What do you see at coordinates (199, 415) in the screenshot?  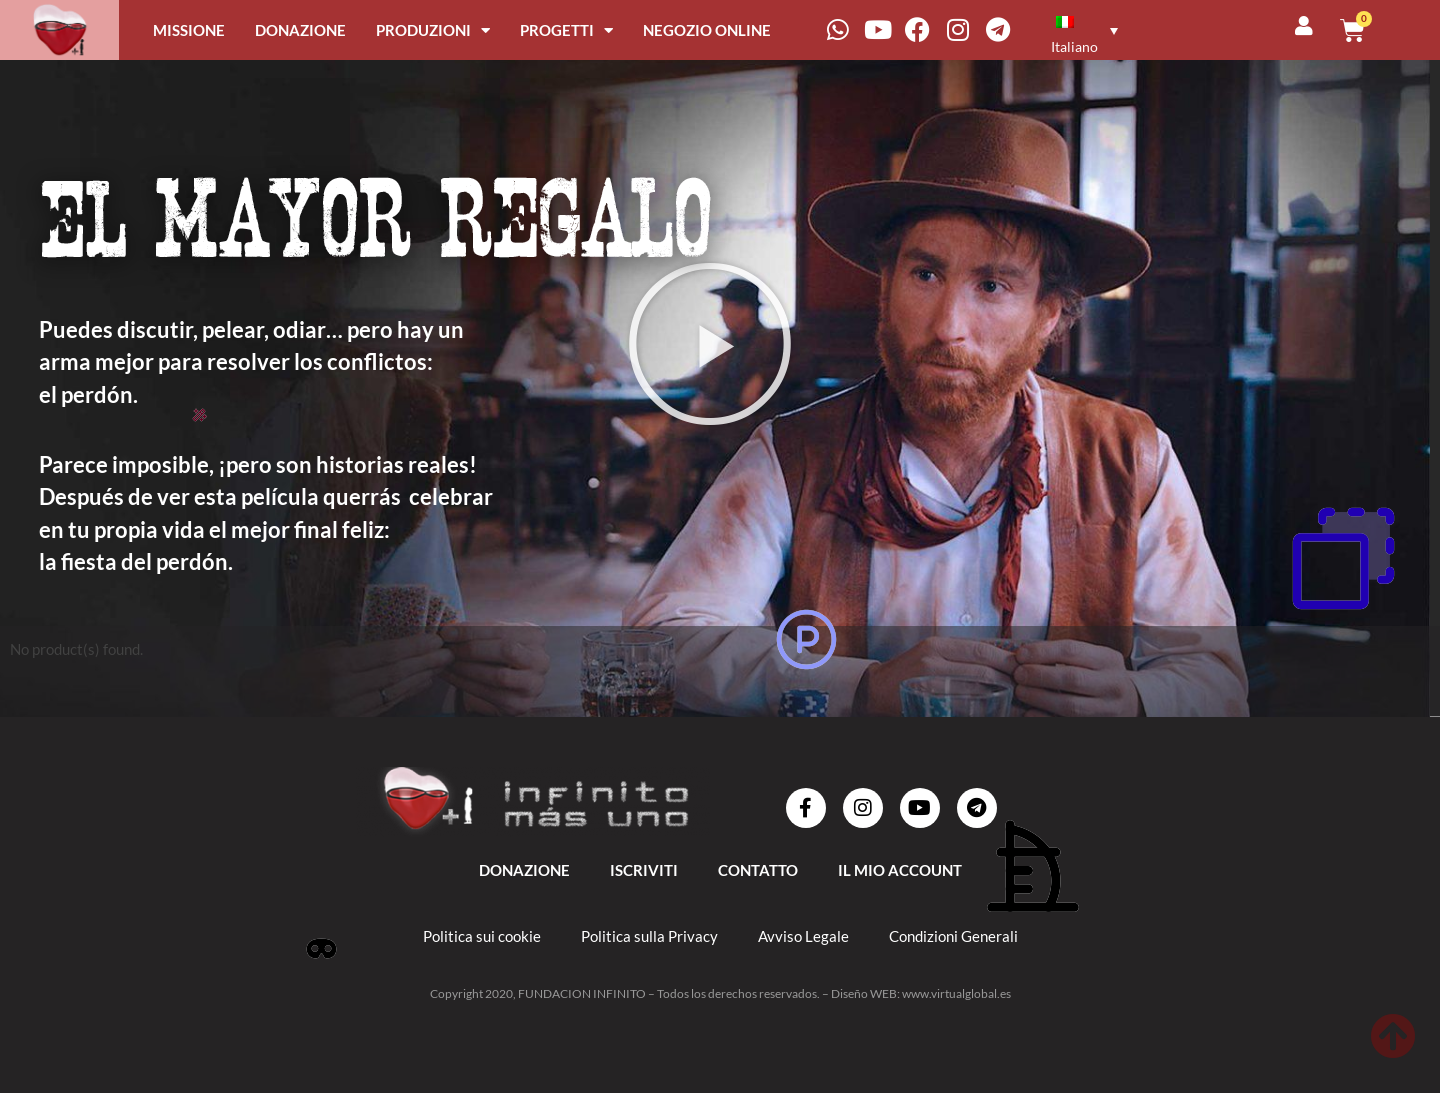 I see `apply auto-enhance or smart adjustments` at bounding box center [199, 415].